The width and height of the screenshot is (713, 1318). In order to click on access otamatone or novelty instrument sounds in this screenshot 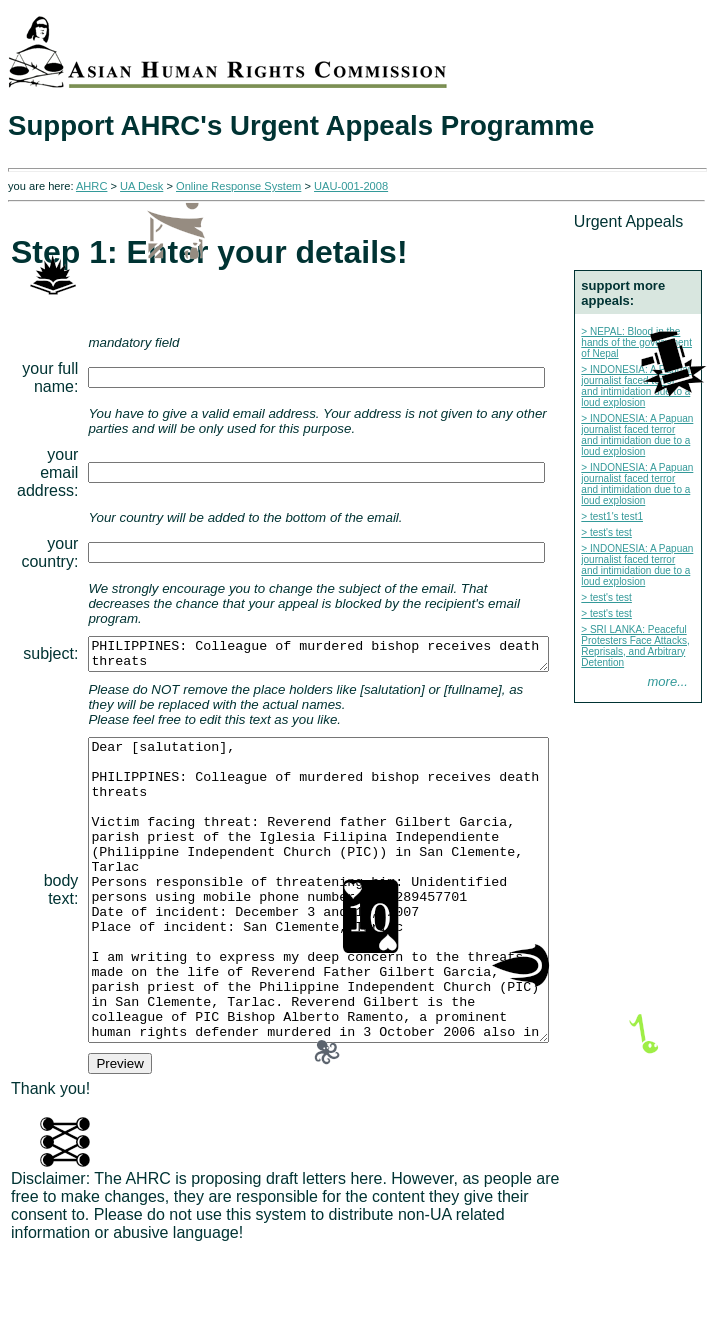, I will do `click(644, 1033)`.